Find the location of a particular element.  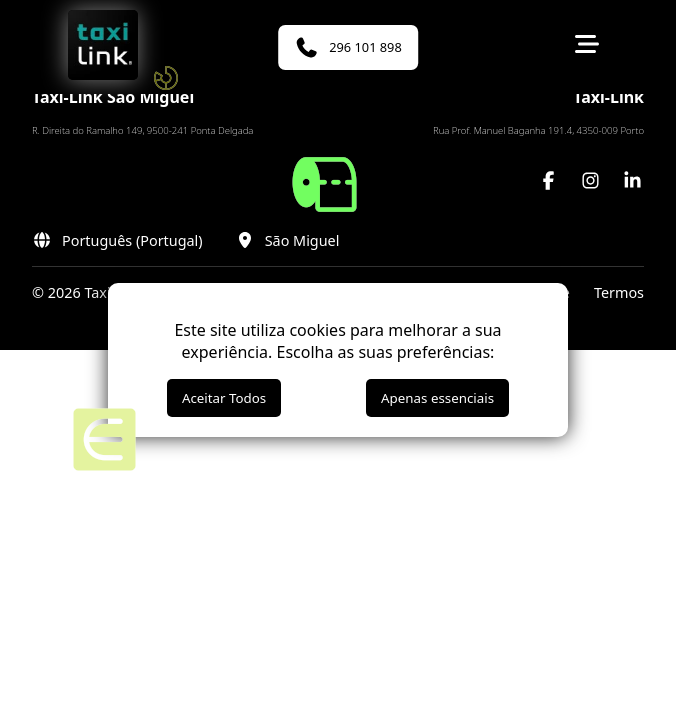

view analytics or statistics breakdown is located at coordinates (166, 78).